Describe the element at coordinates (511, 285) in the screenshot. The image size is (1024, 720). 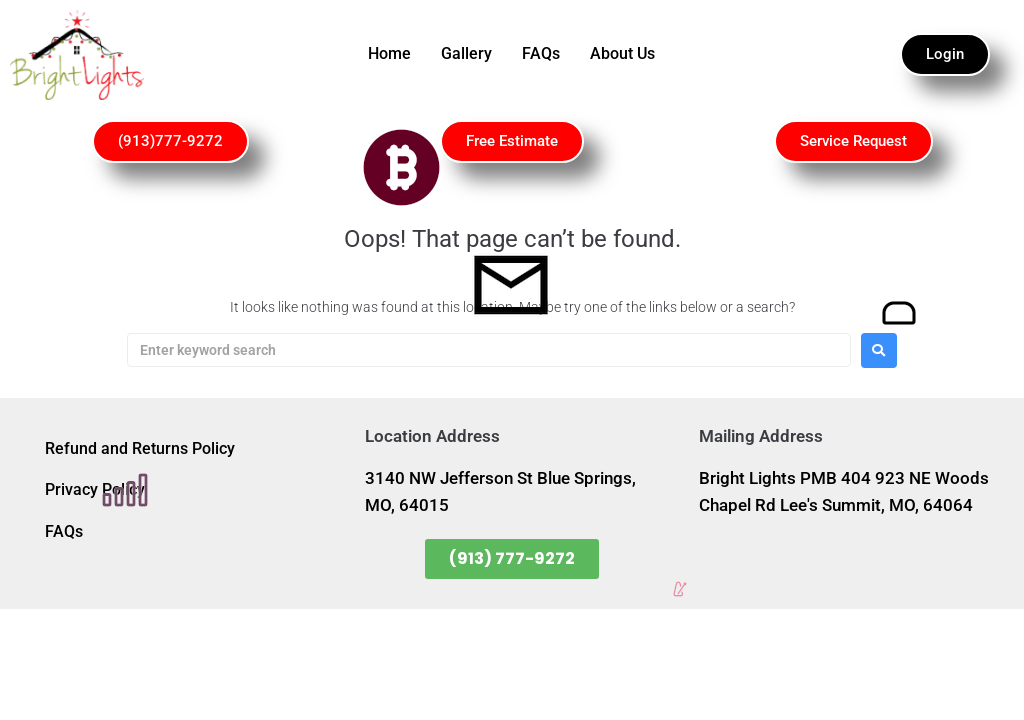
I see `open your email inbox` at that location.